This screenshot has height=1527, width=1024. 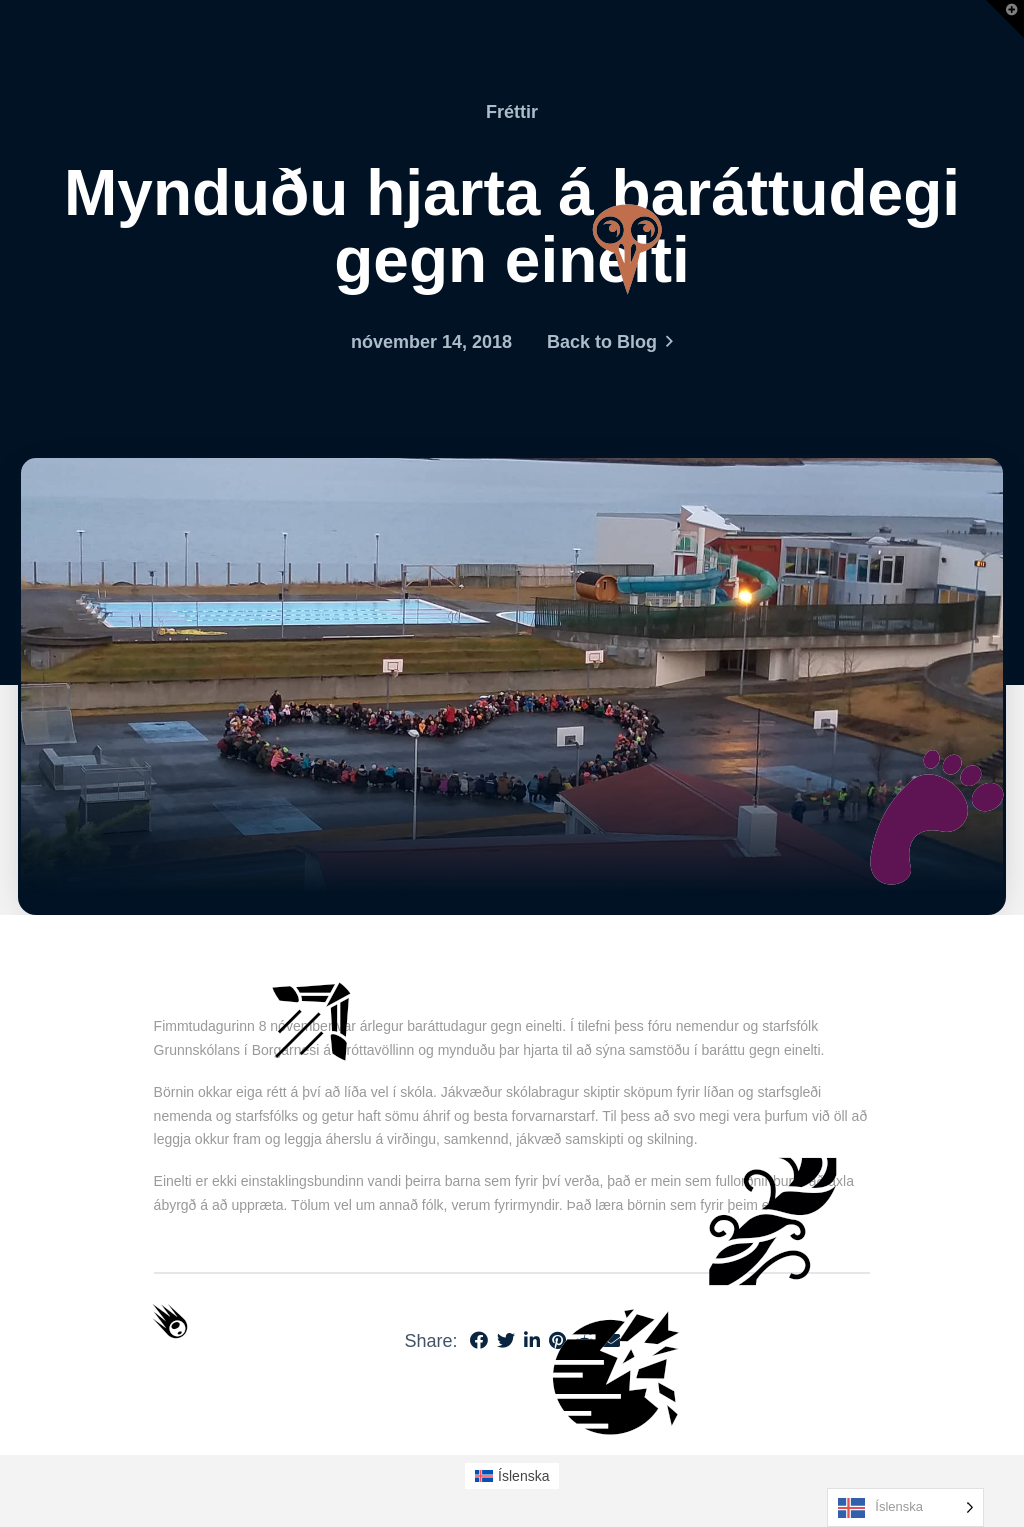 I want to click on select a bird mask avatar or character, so click(x=628, y=249).